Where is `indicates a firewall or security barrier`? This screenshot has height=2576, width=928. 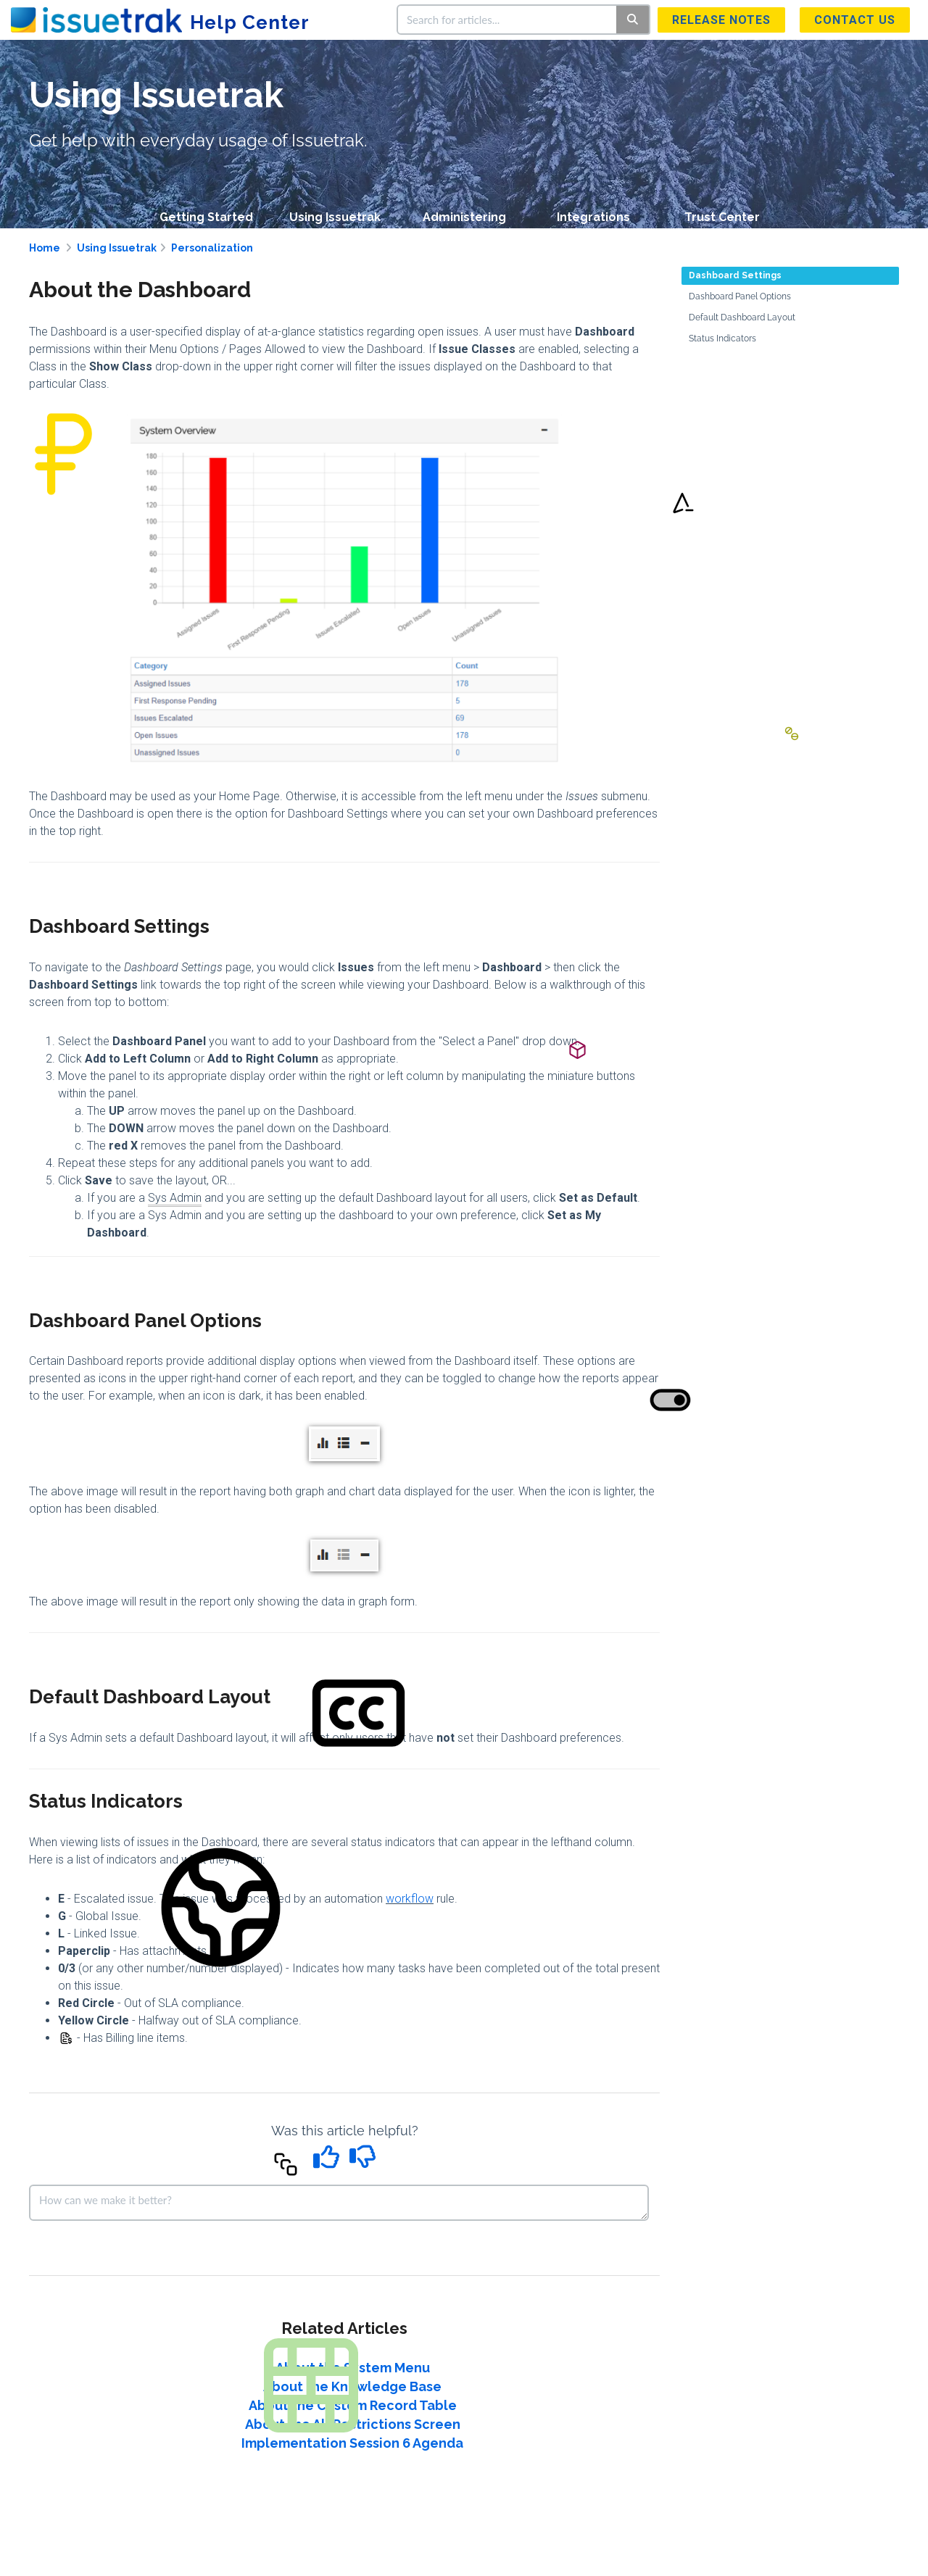
indicates a firewall or security barrier is located at coordinates (311, 2385).